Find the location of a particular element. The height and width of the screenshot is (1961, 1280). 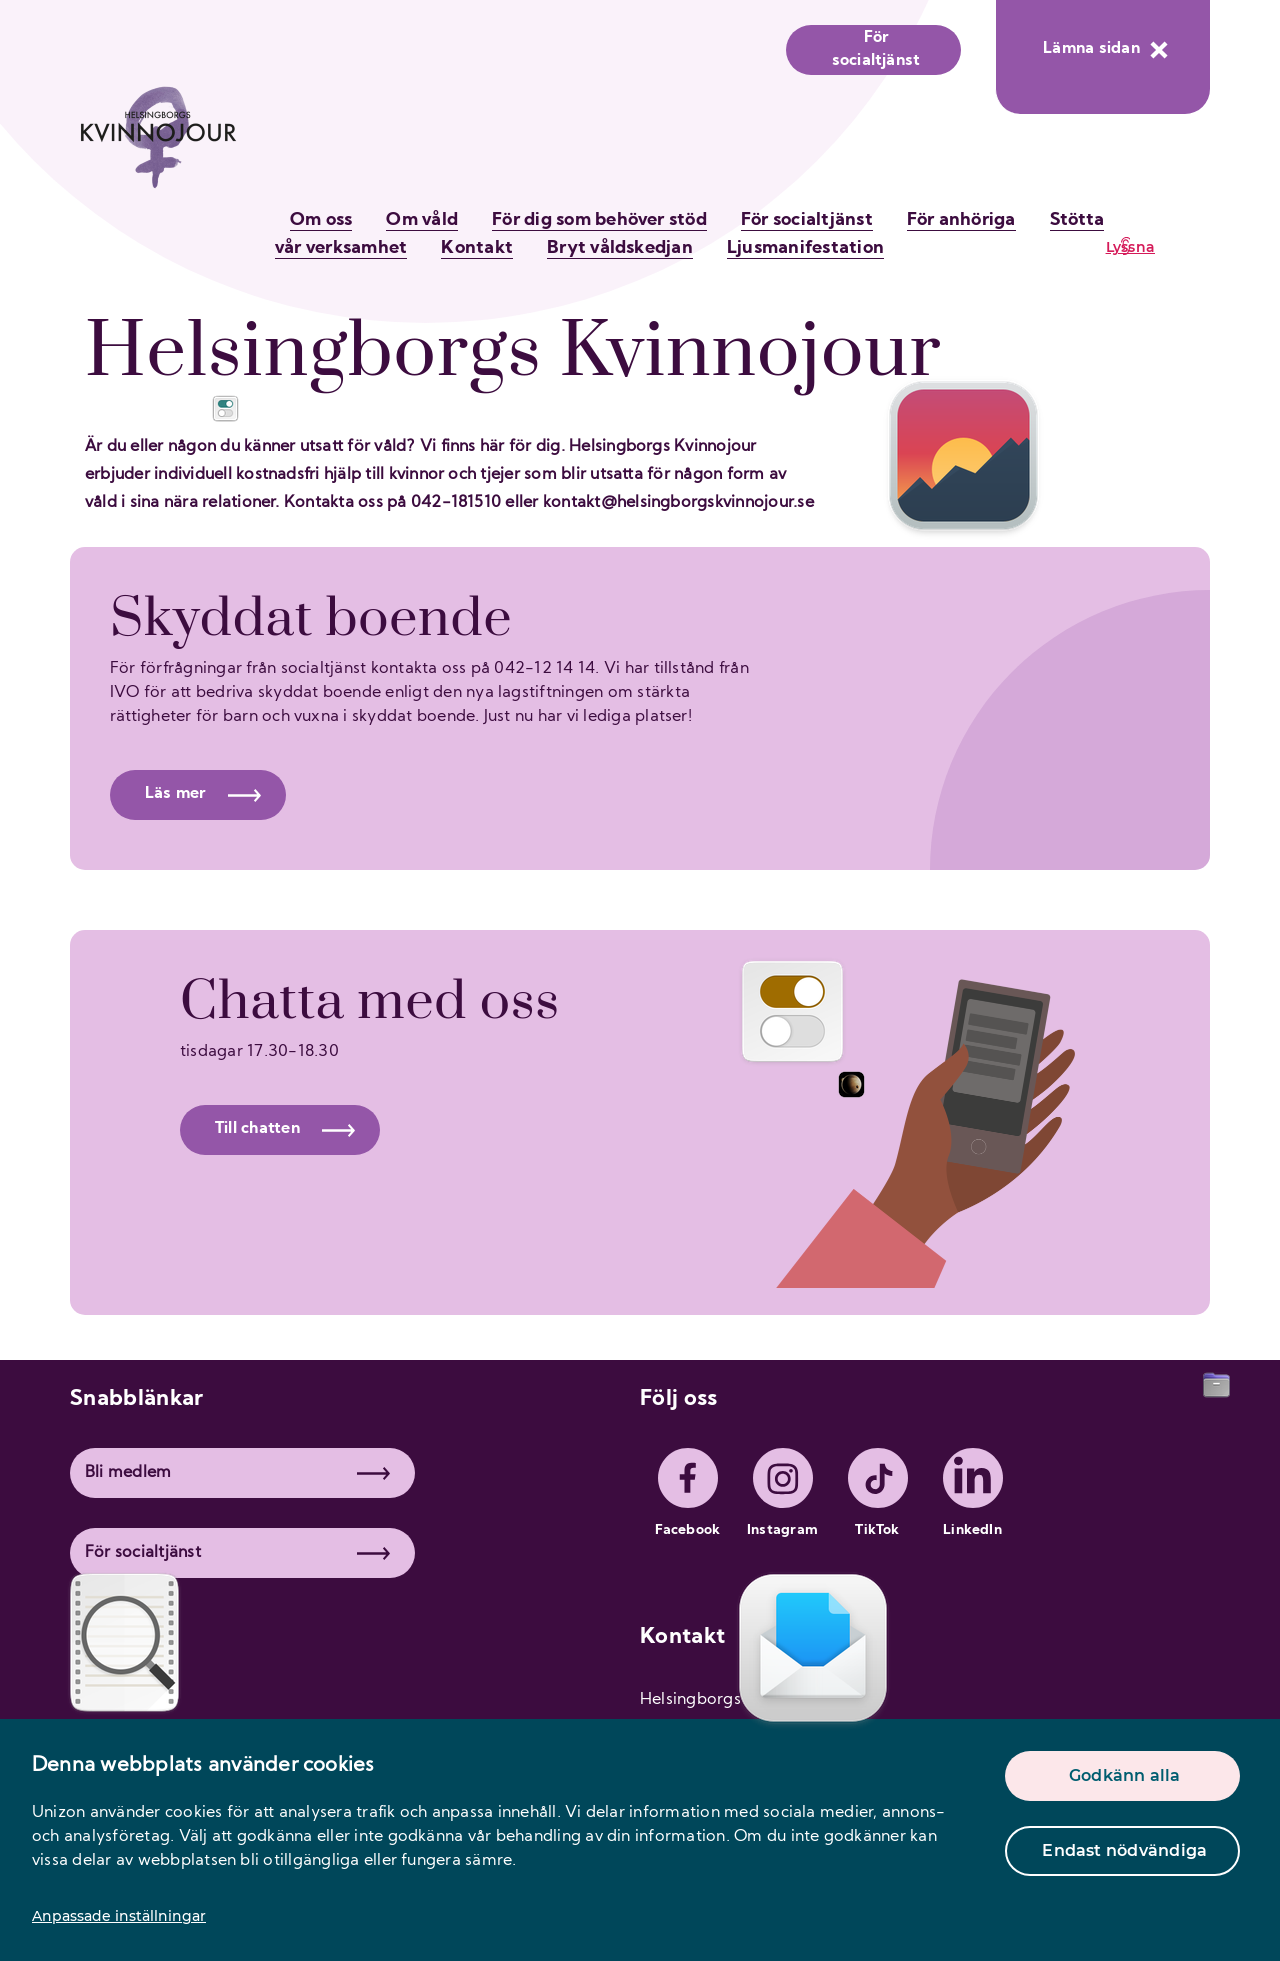

open the files application is located at coordinates (1216, 1384).